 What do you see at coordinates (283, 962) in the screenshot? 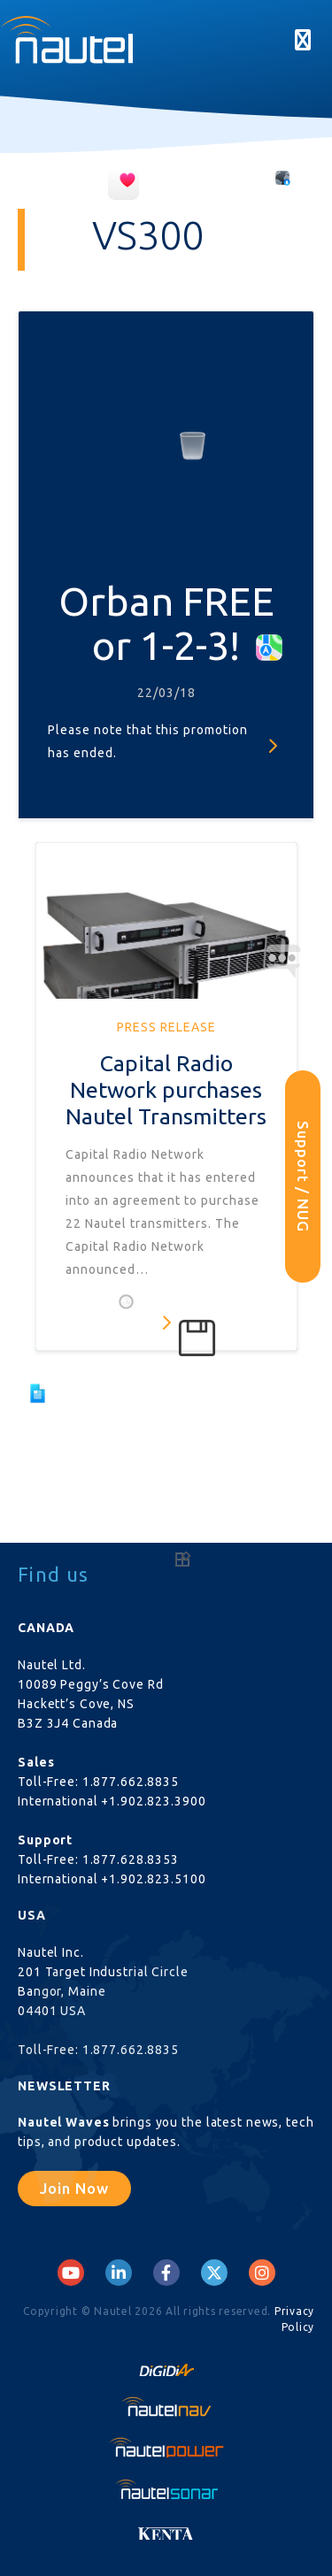
I see `indicates a pending message or chat request` at bounding box center [283, 962].